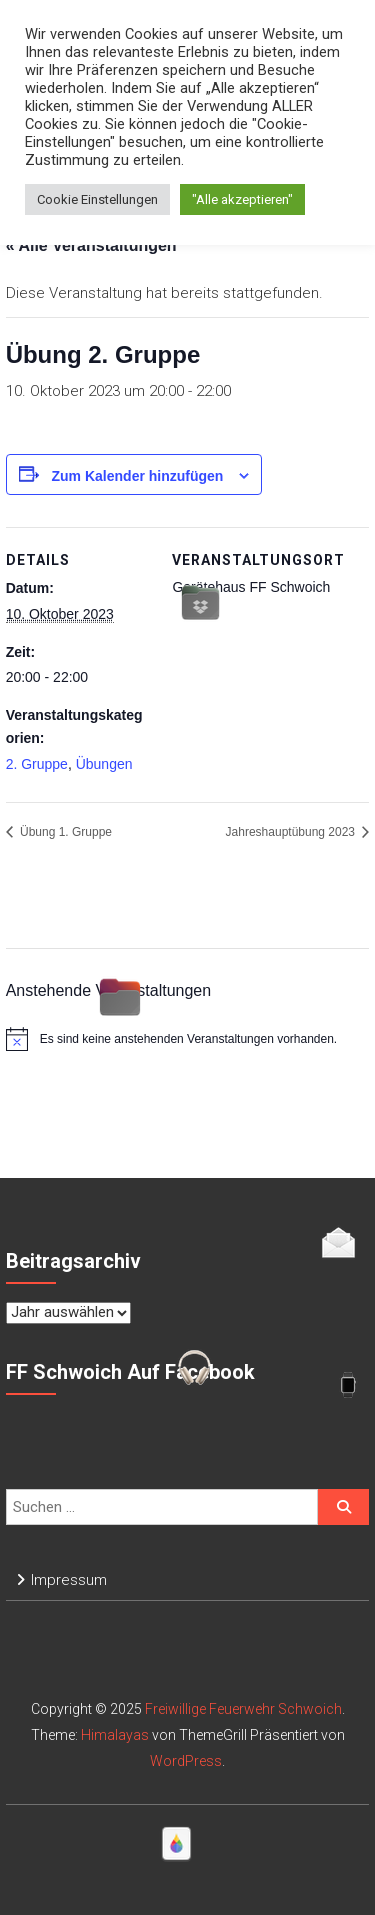 This screenshot has width=375, height=1915. What do you see at coordinates (200, 602) in the screenshot?
I see `open dropbox synced folder` at bounding box center [200, 602].